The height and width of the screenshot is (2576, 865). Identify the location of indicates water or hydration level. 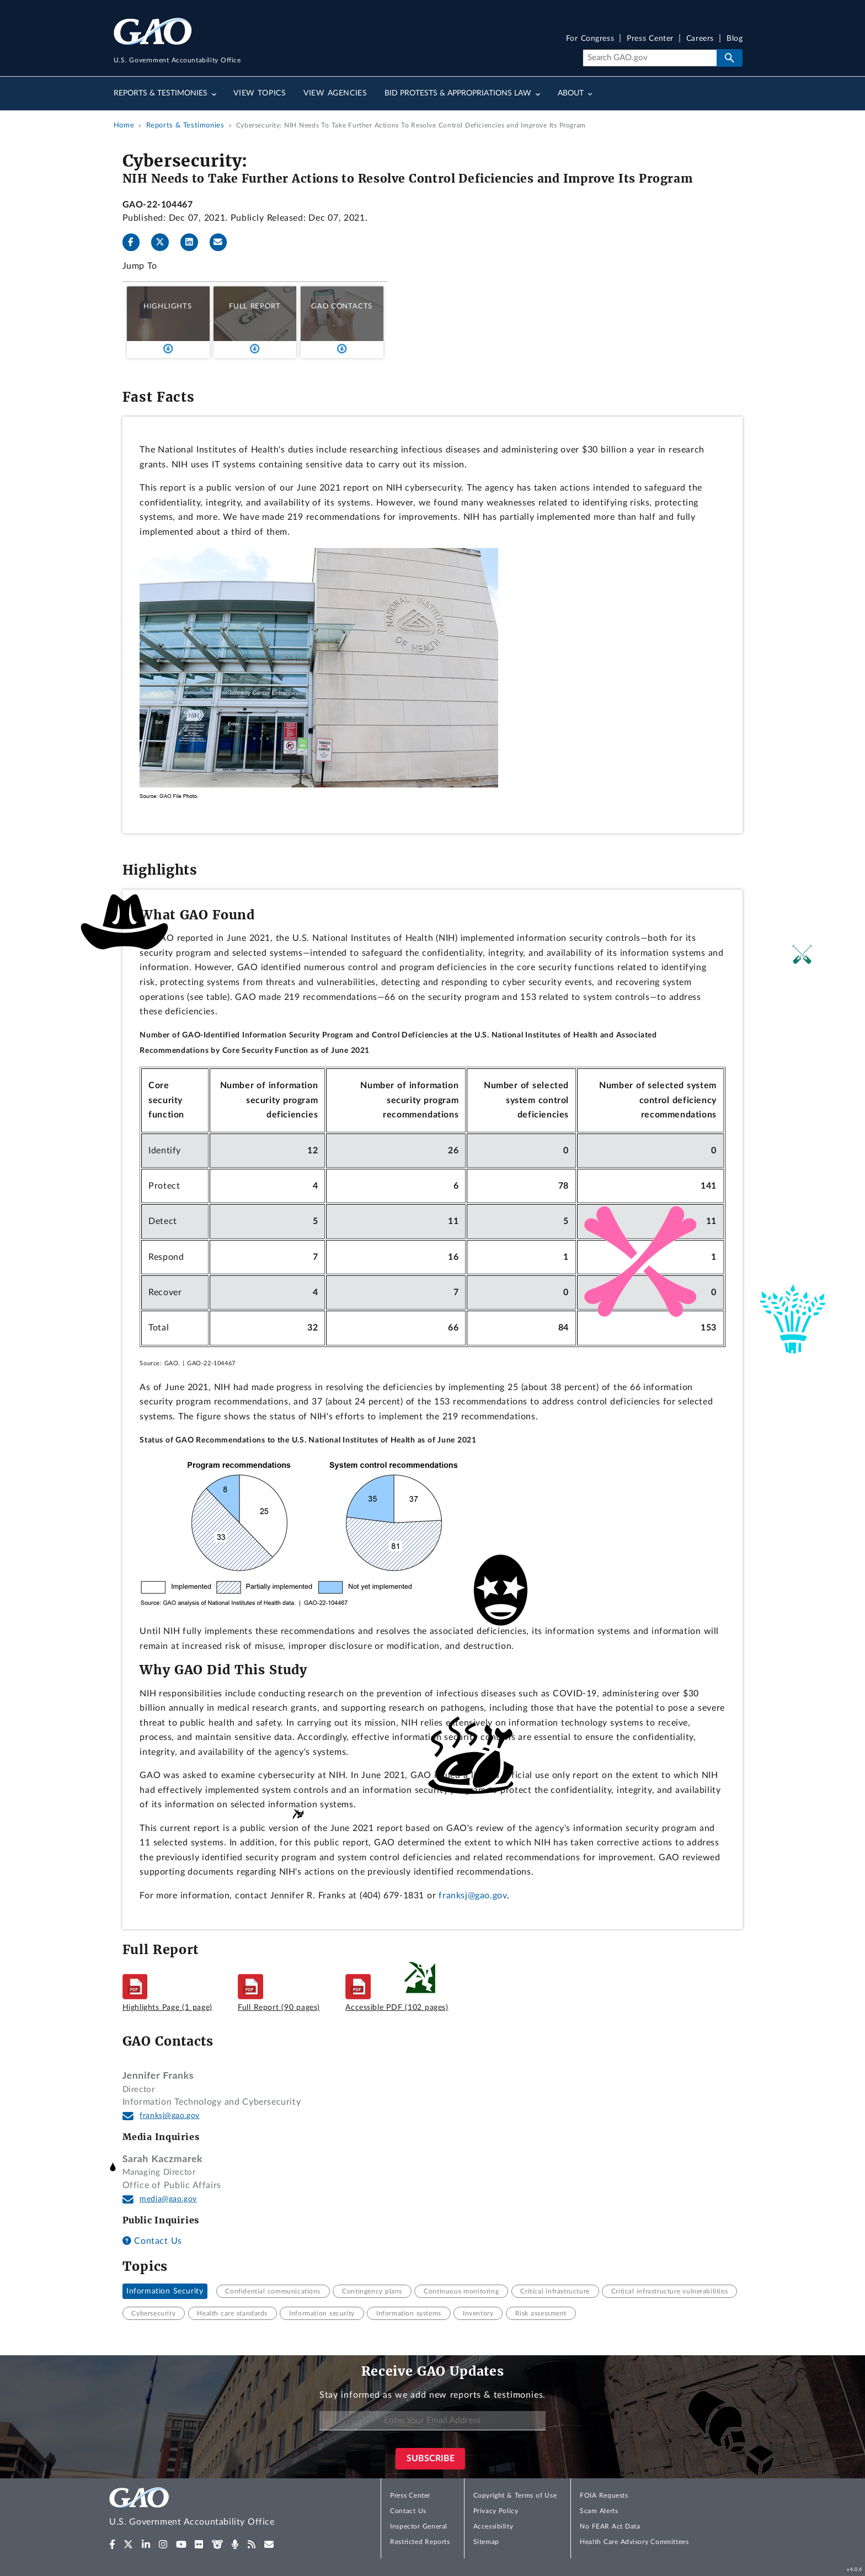
(113, 2167).